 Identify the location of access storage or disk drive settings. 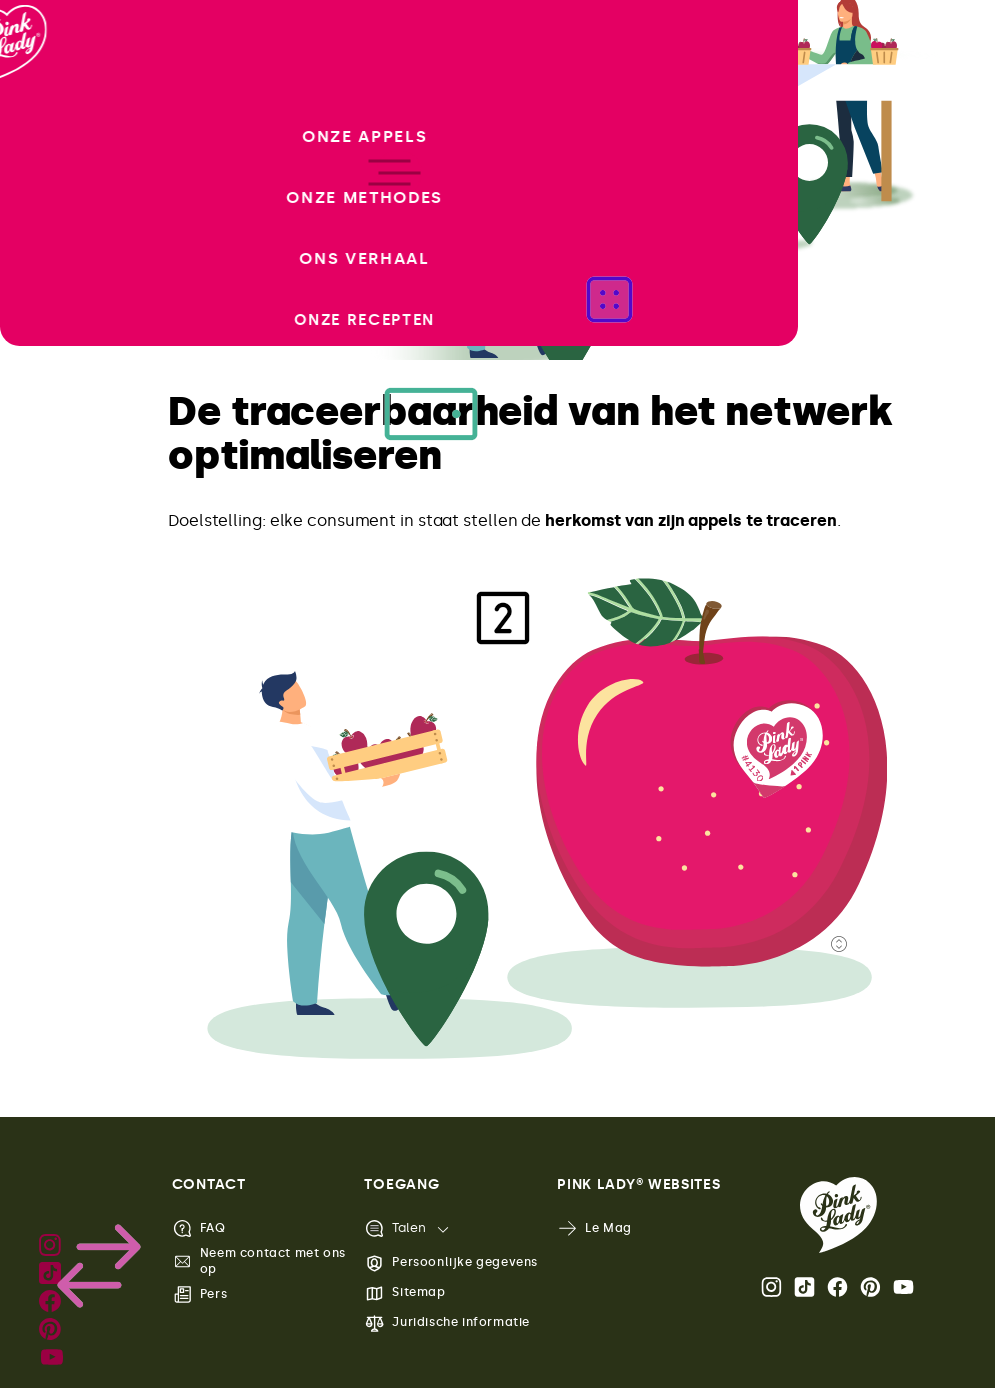
(431, 414).